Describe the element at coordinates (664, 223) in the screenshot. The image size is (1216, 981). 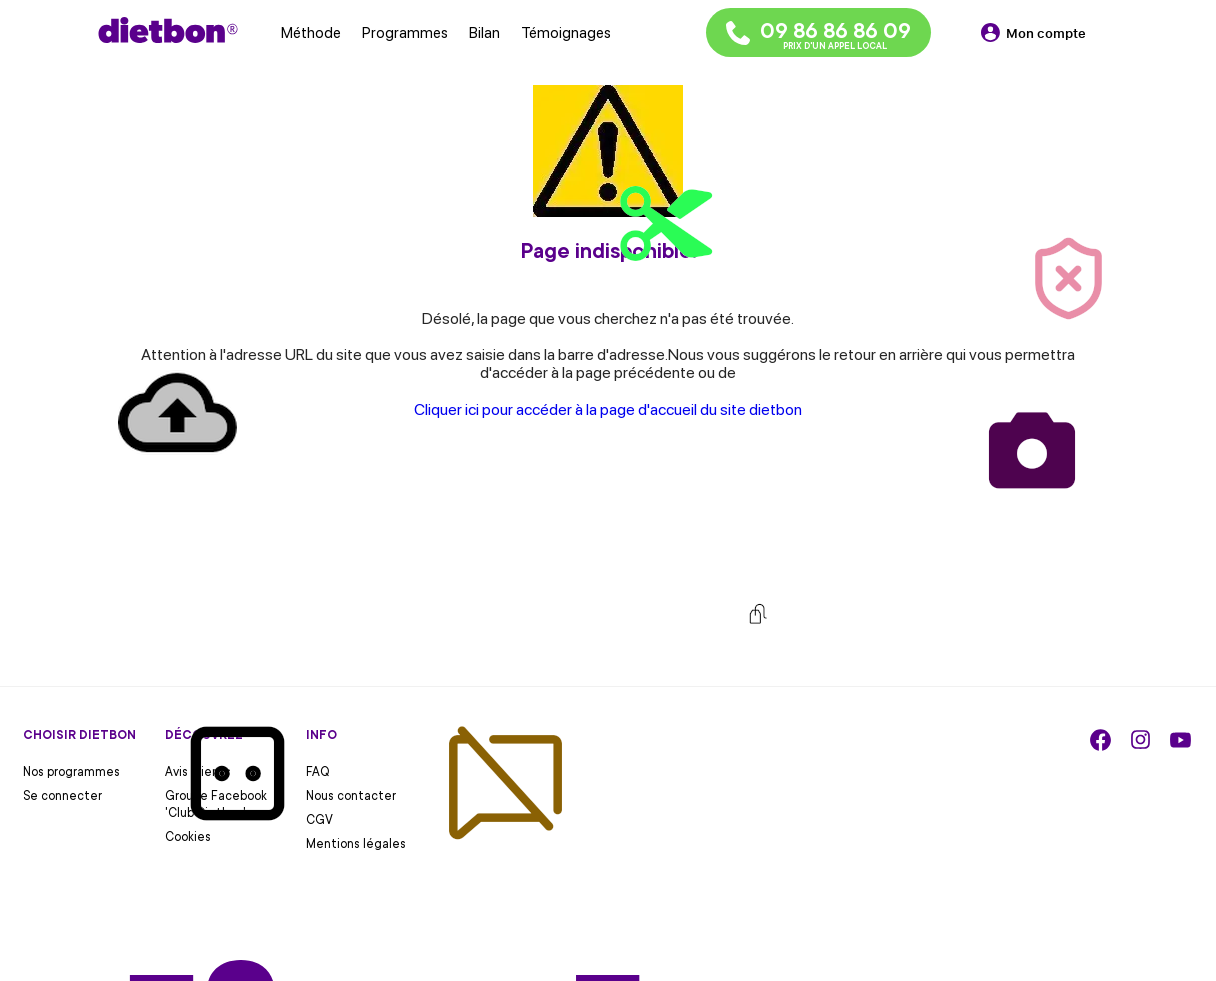
I see `cut selected content` at that location.